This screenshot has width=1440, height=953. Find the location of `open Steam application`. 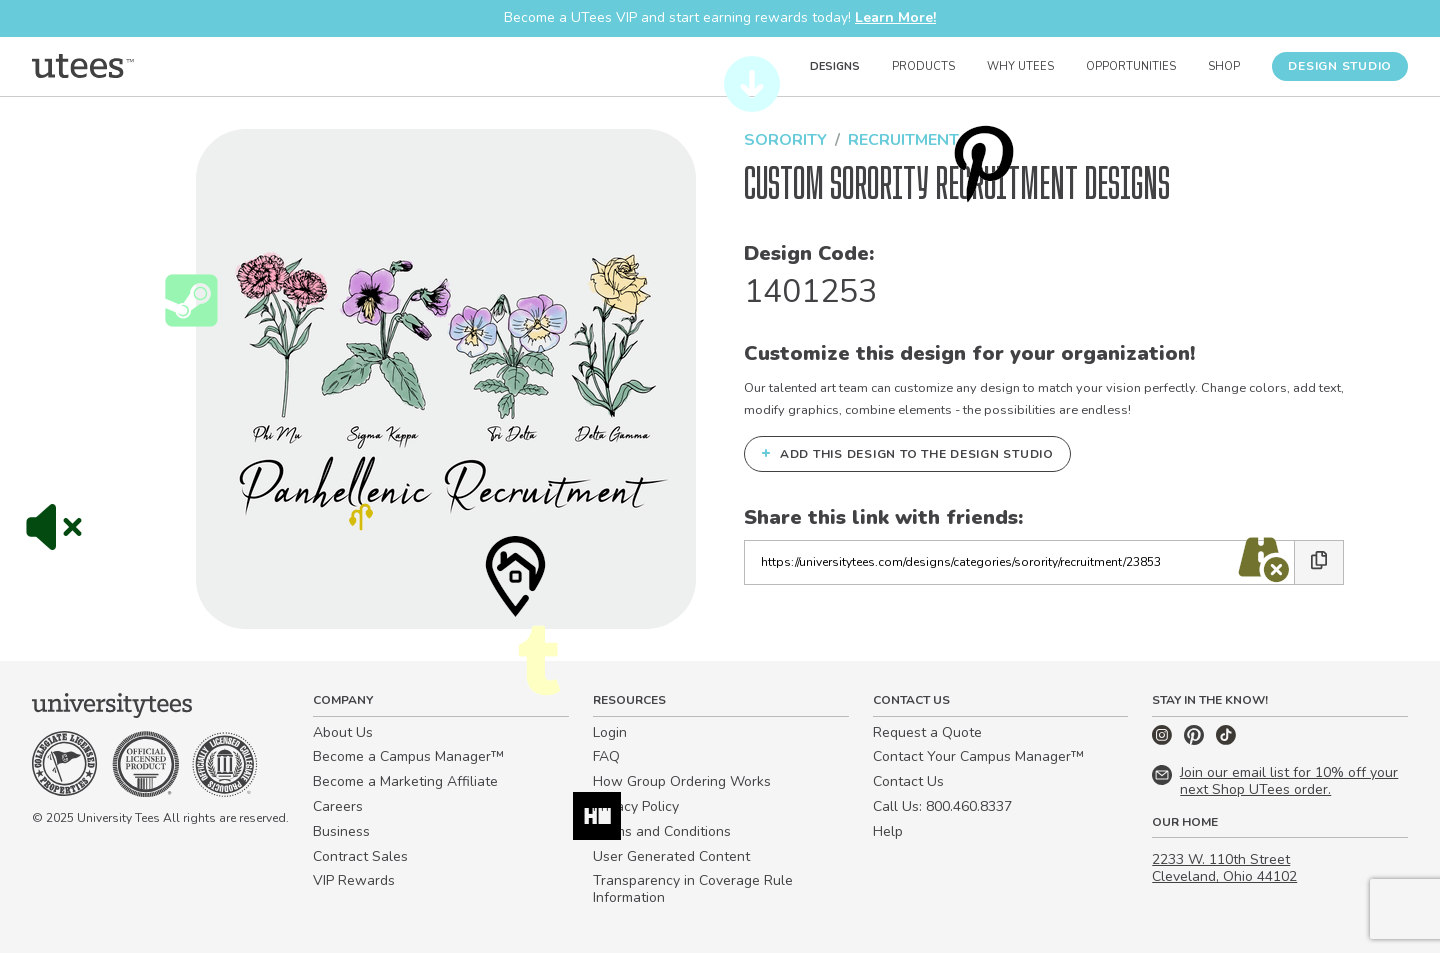

open Steam application is located at coordinates (191, 300).